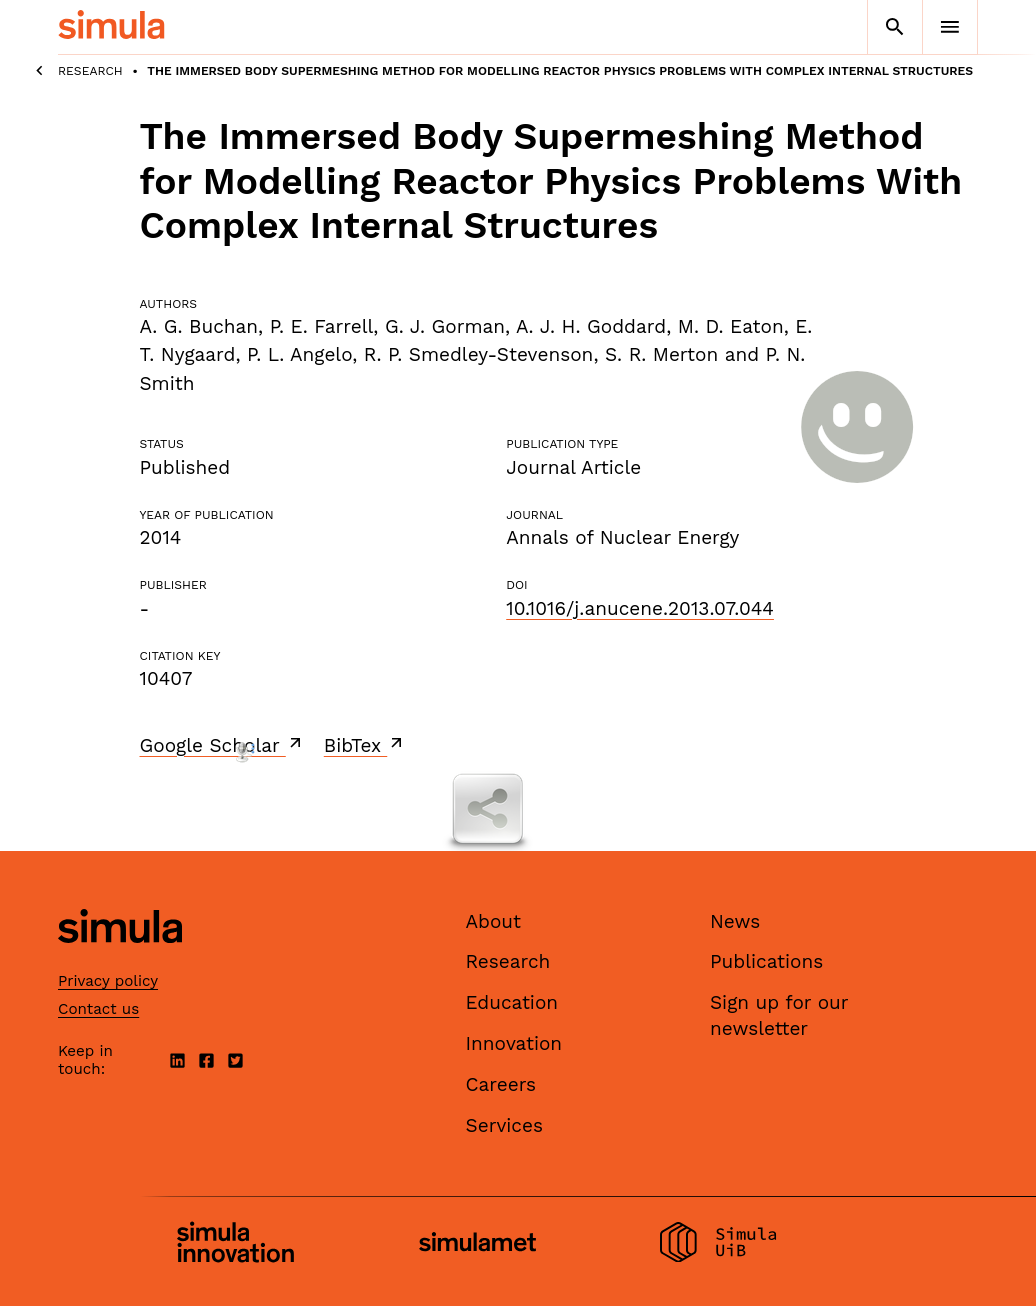  What do you see at coordinates (488, 812) in the screenshot?
I see `indicates a shared file or folder` at bounding box center [488, 812].